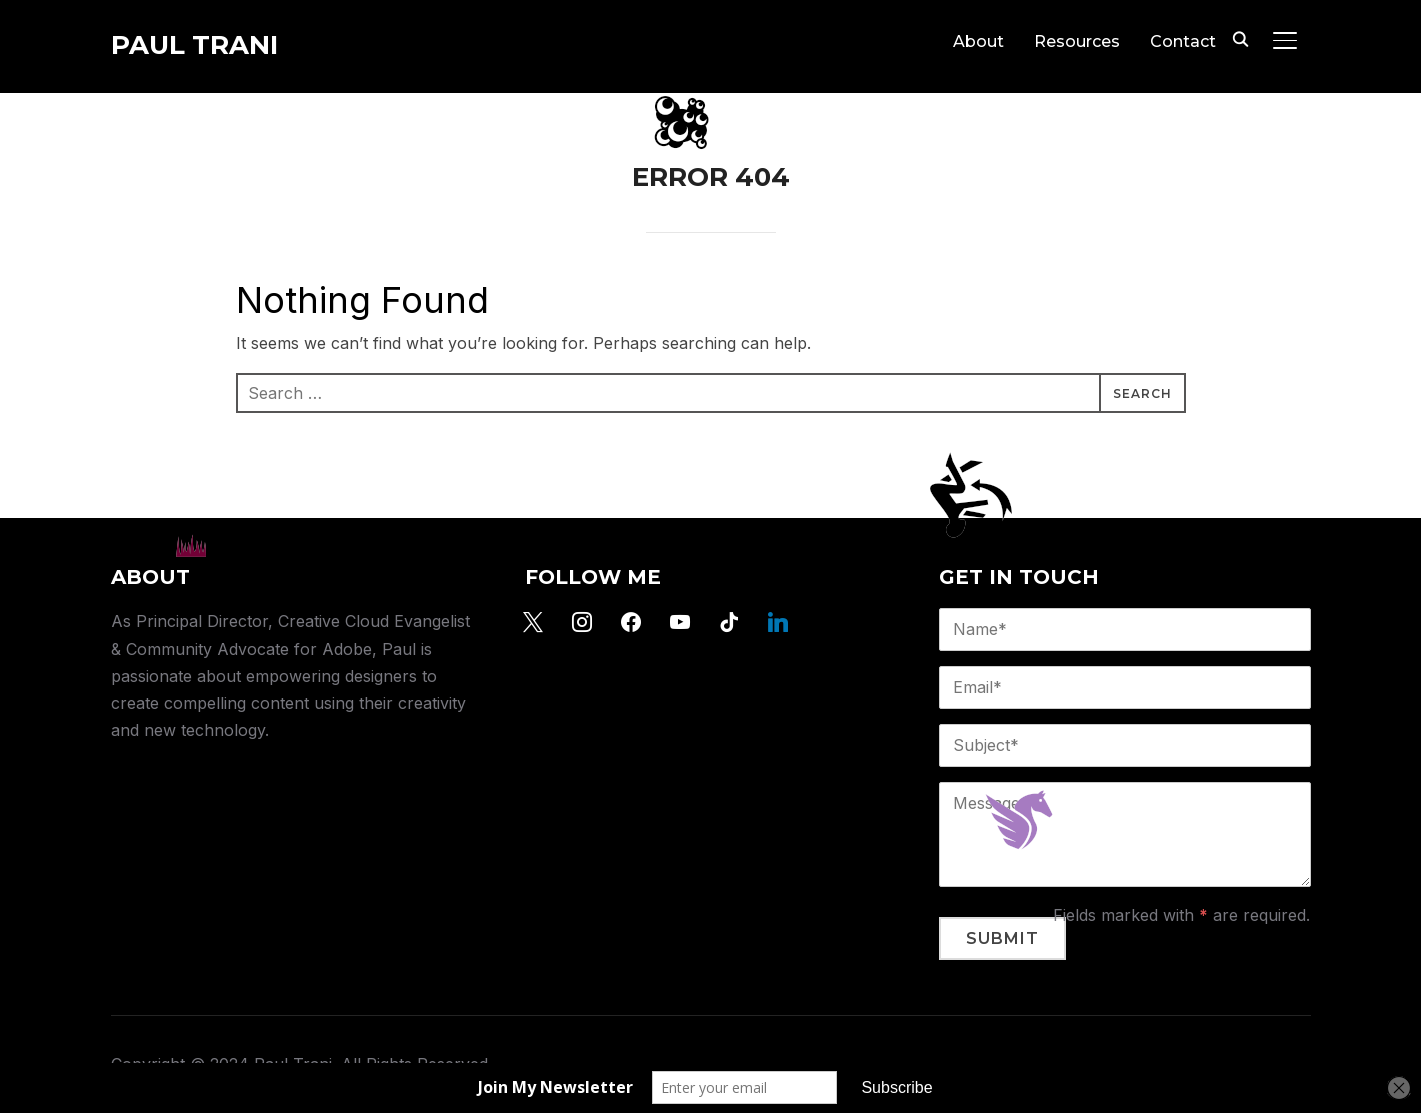 This screenshot has width=1421, height=1113. Describe the element at coordinates (191, 542) in the screenshot. I see `indicates outdoor or nature environment in game` at that location.